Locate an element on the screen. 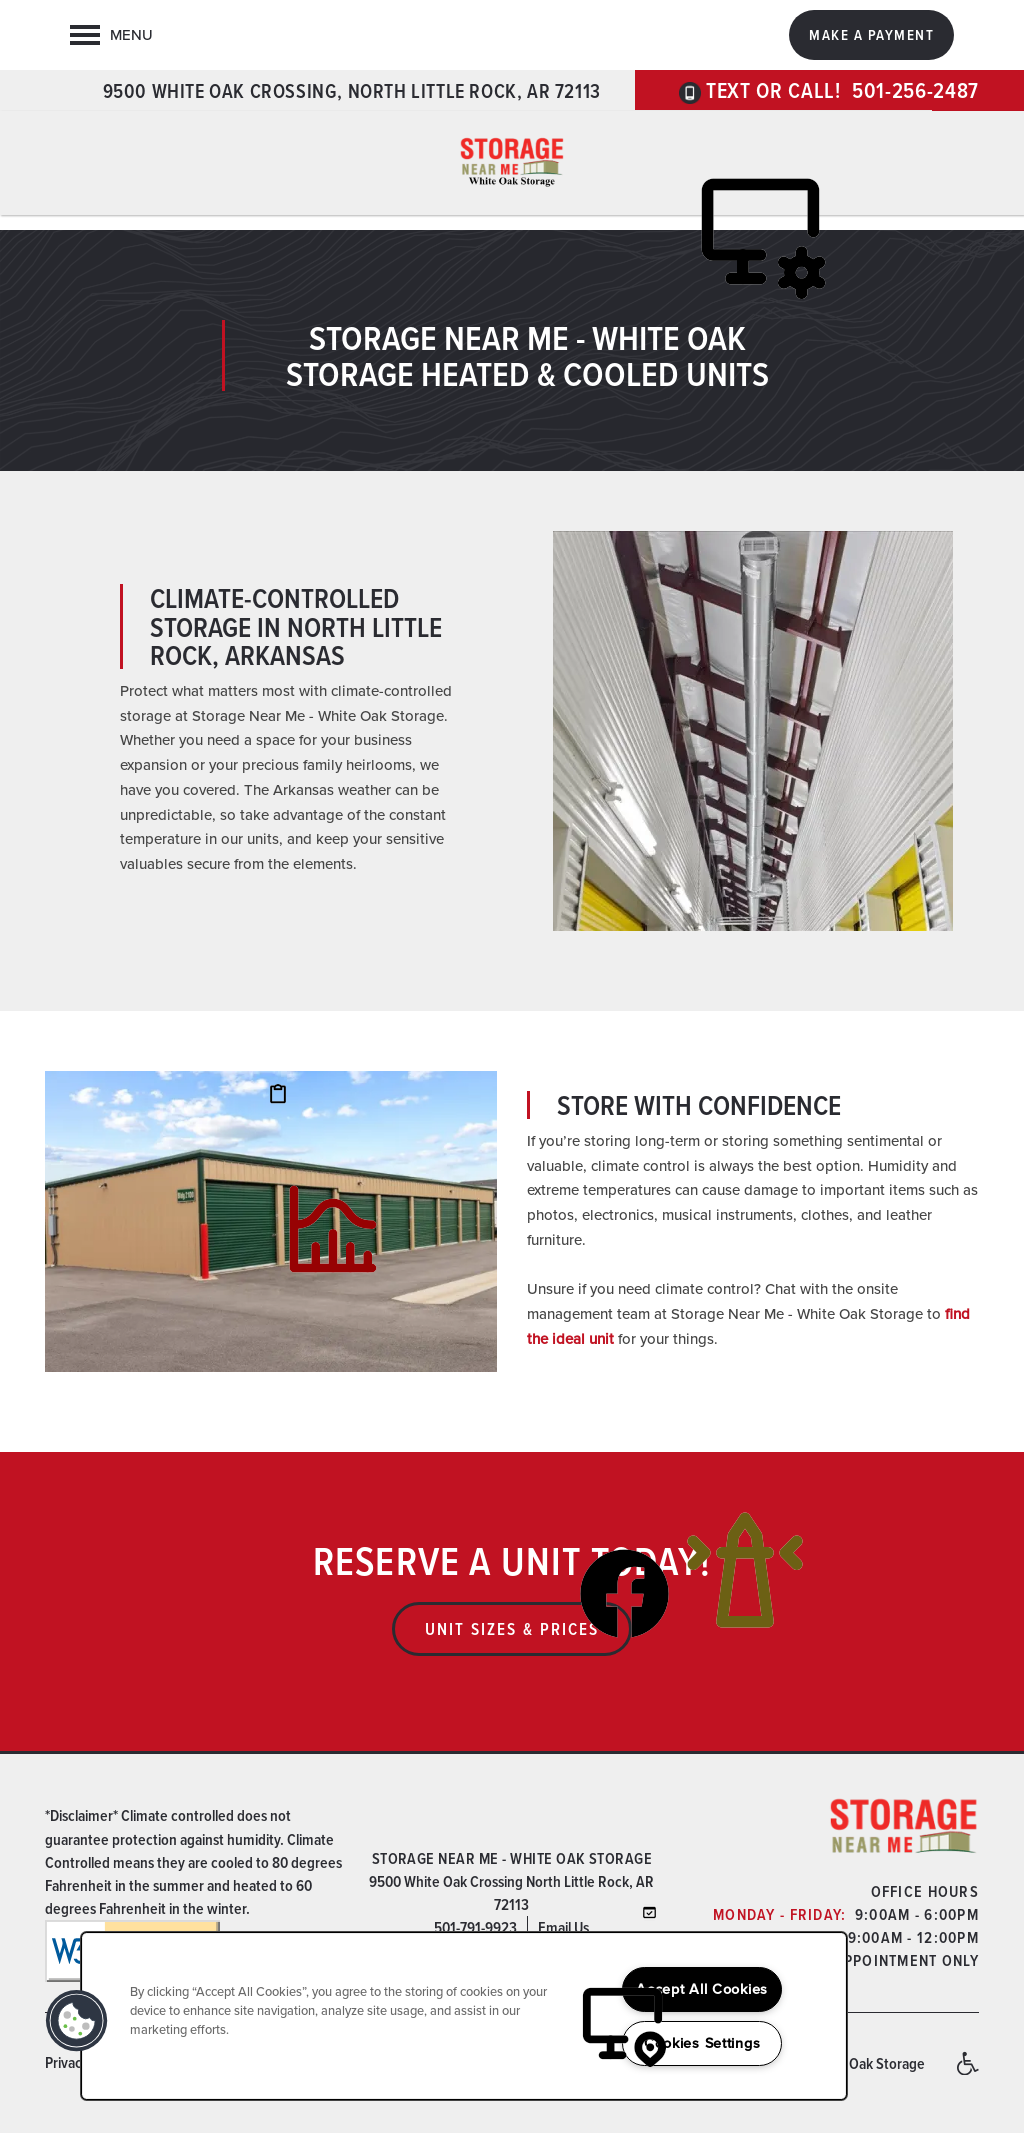  view histogram or distribution chart is located at coordinates (333, 1229).